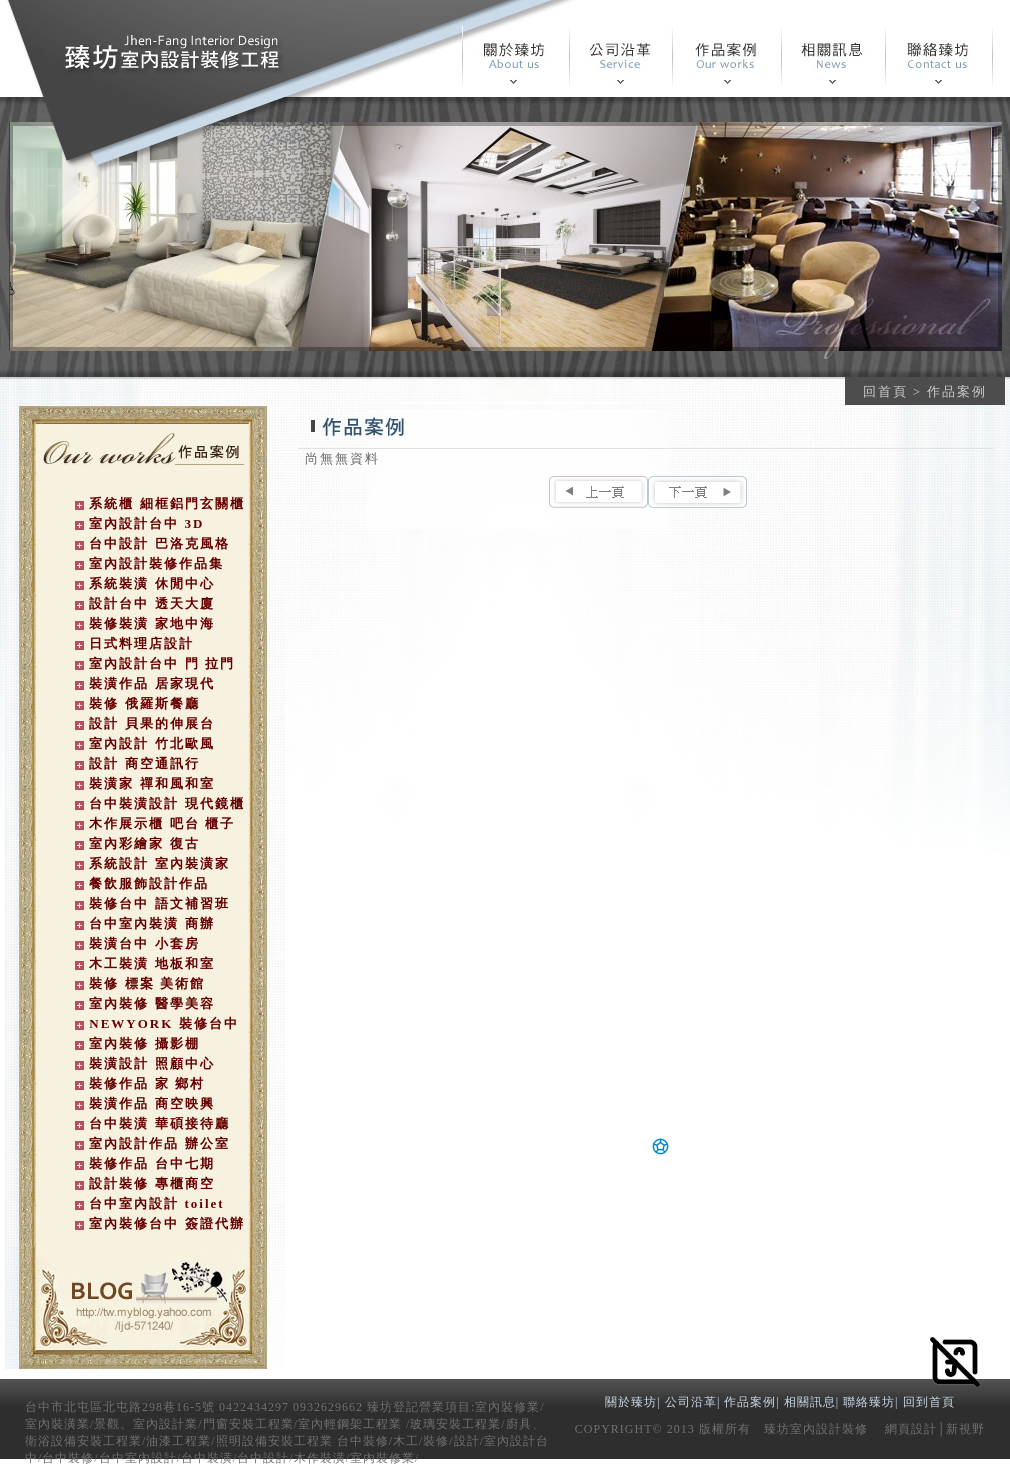 This screenshot has height=1467, width=1010. I want to click on access football or soccer content, so click(660, 1146).